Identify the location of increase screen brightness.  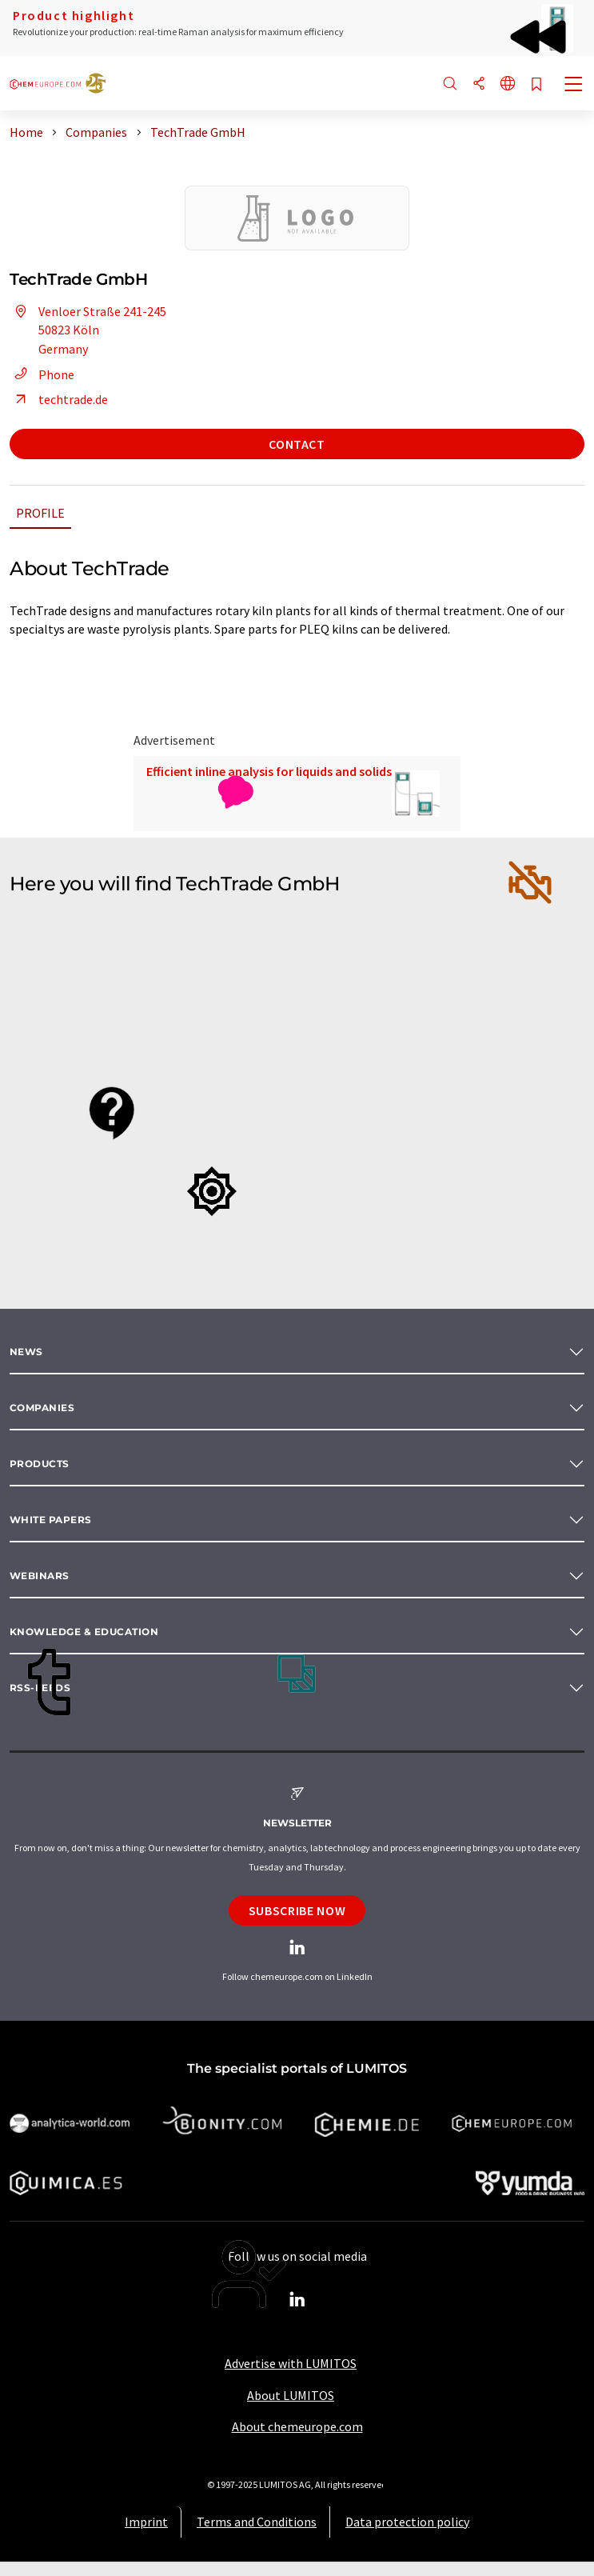
(212, 1191).